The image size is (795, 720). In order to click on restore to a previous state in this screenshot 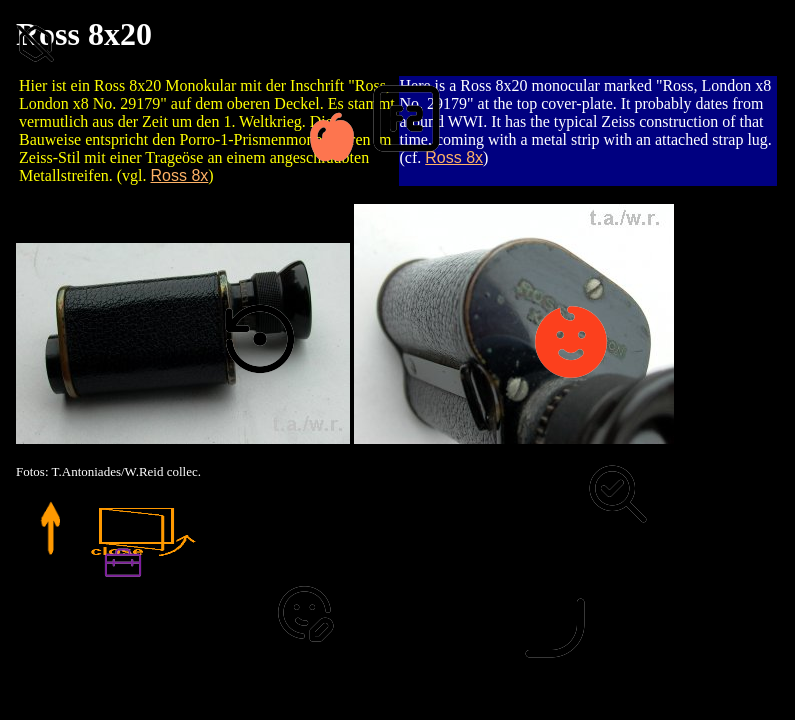, I will do `click(260, 339)`.